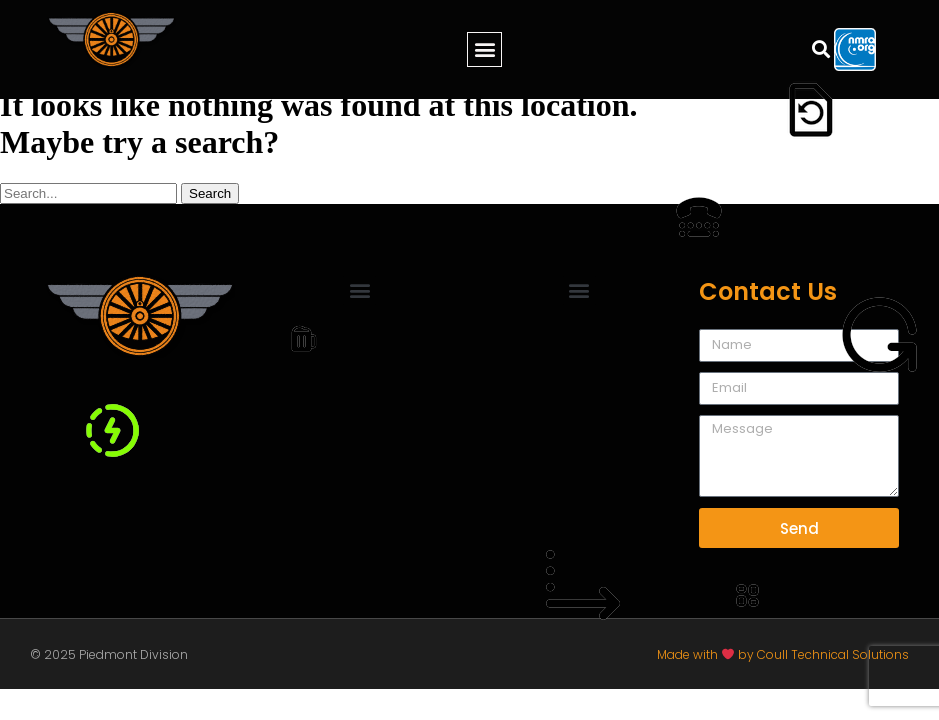  Describe the element at coordinates (811, 110) in the screenshot. I see `restore a previous version of a document` at that location.